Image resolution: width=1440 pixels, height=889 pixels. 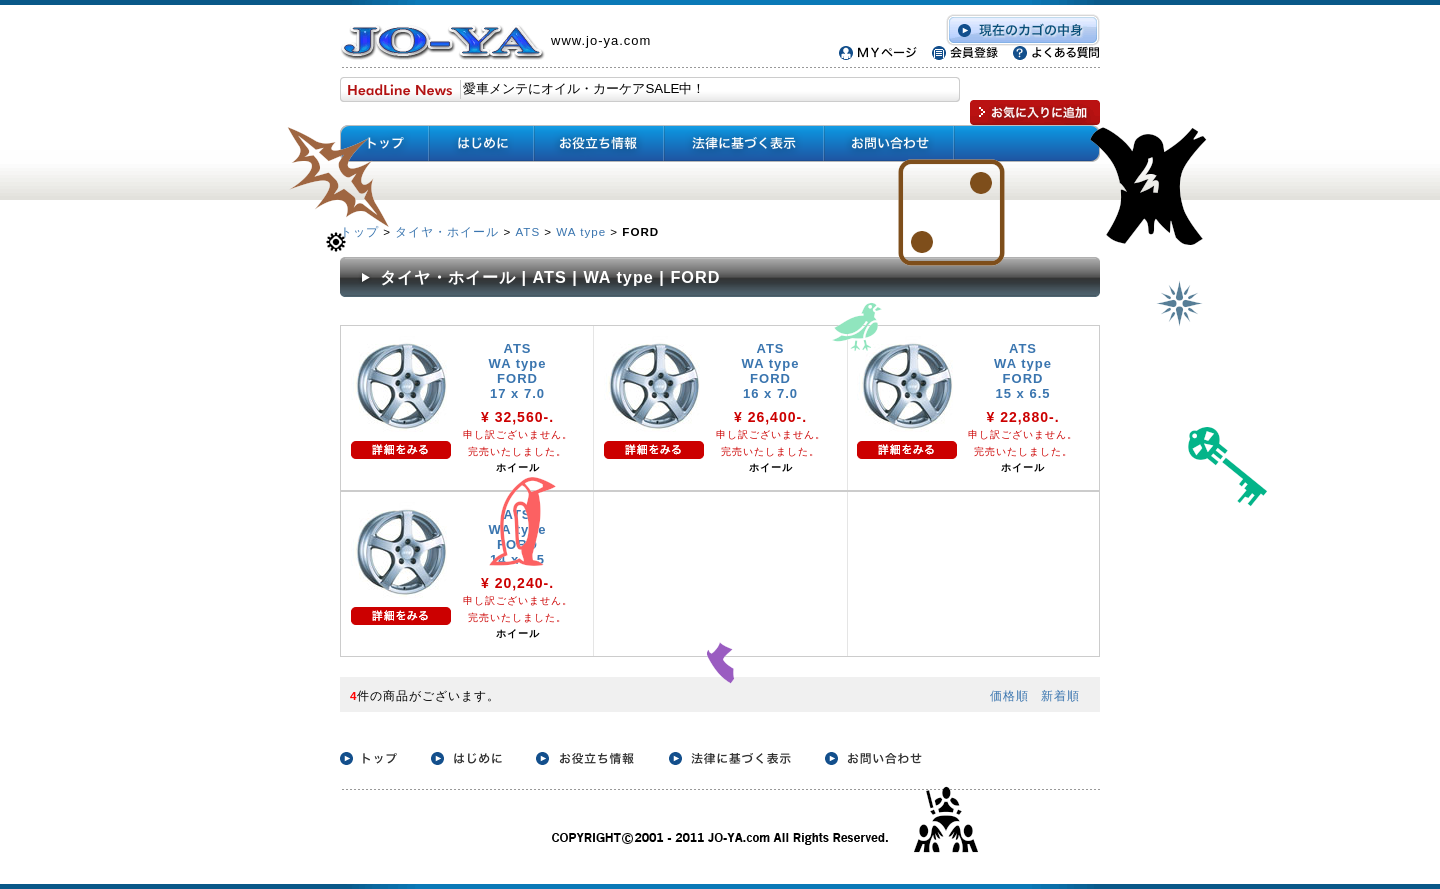 I want to click on select animal hide material or resource, so click(x=1148, y=186).